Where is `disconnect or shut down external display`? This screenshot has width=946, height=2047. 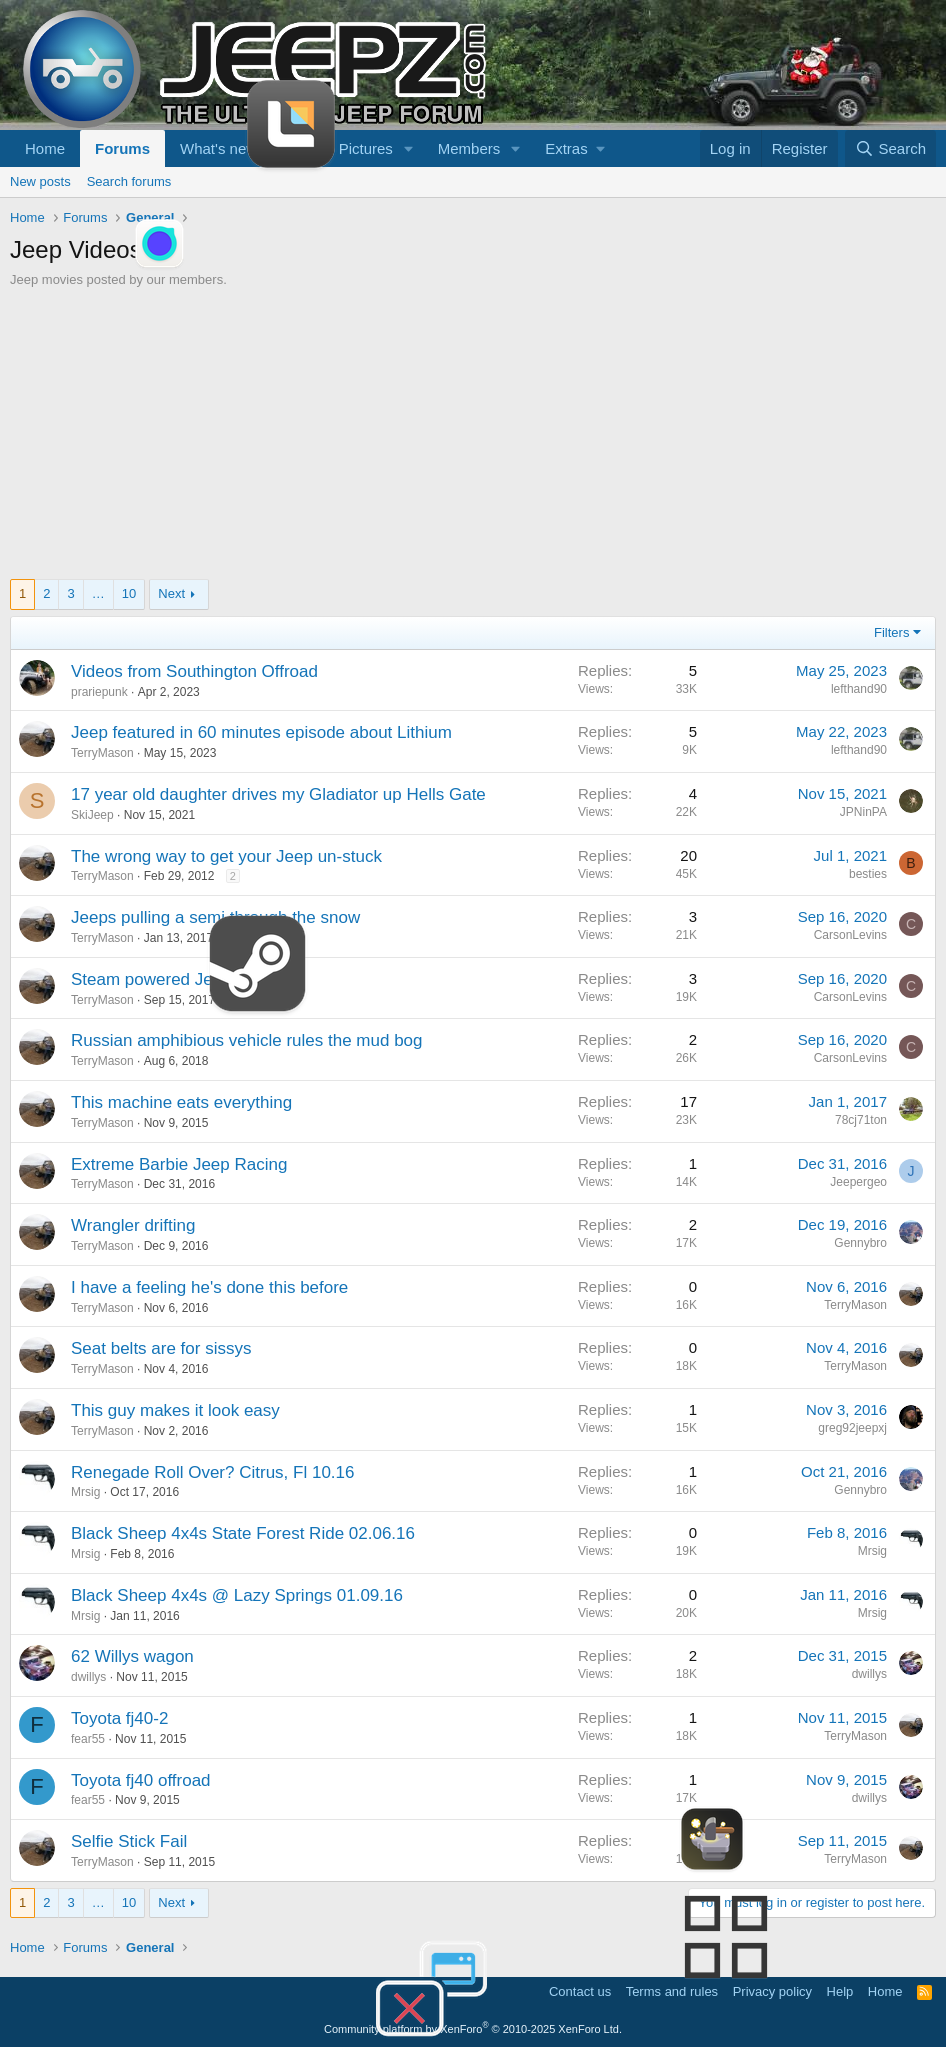
disconnect or shut down external display is located at coordinates (431, 1988).